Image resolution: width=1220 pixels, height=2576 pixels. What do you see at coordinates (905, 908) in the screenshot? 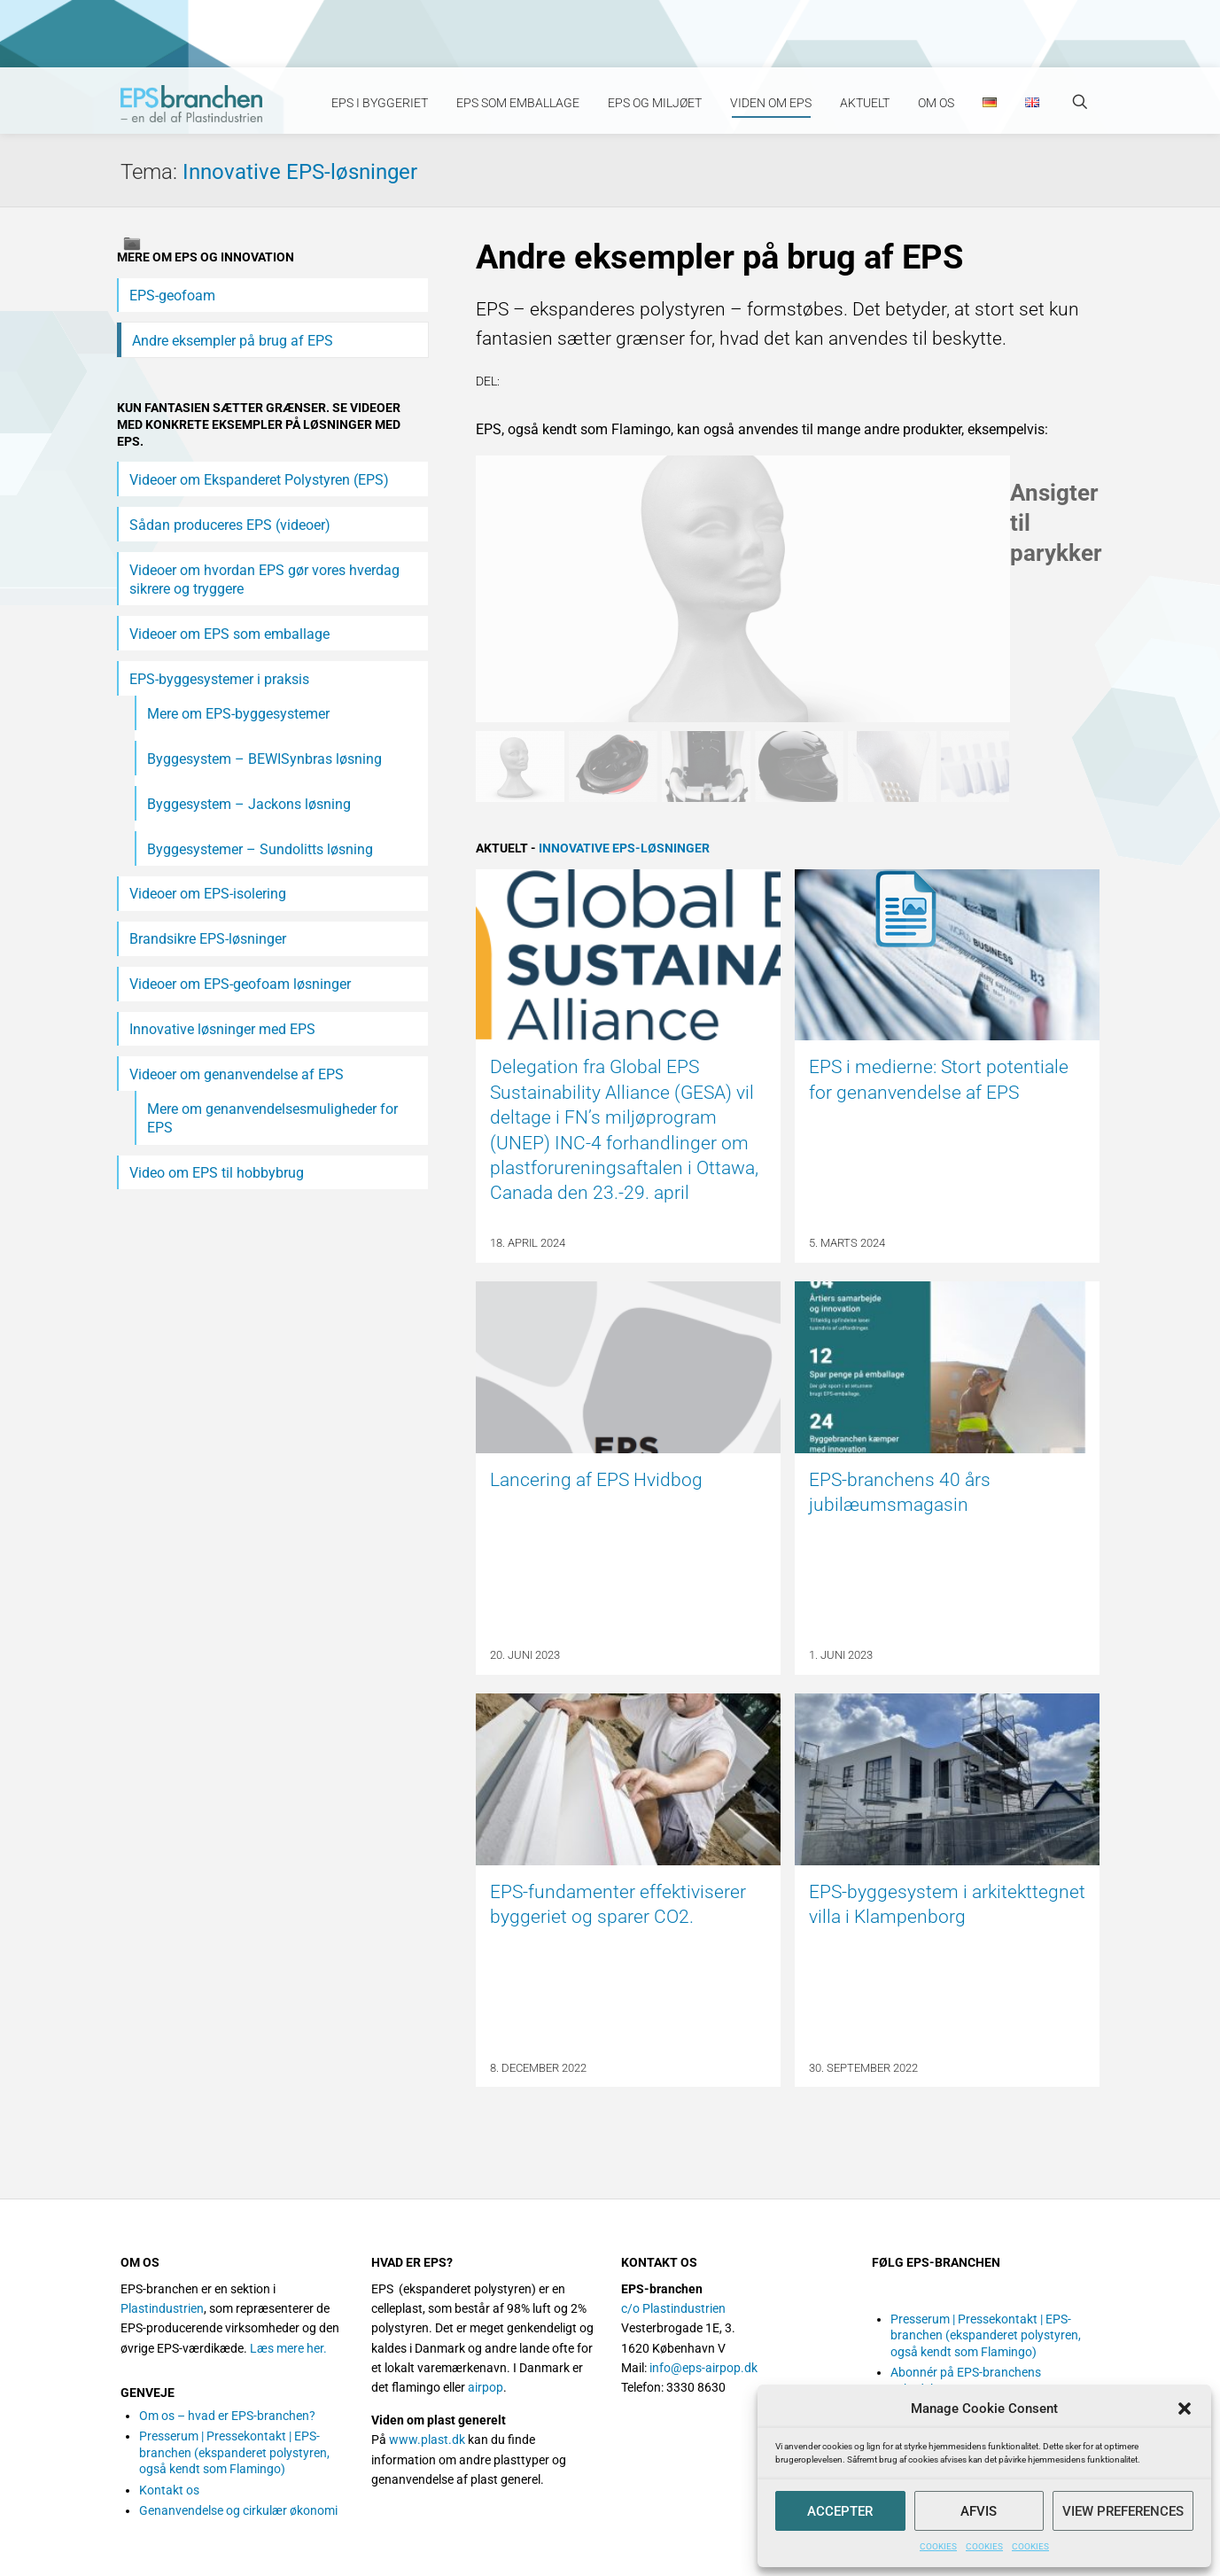
I see `open an opendocument text template file` at bounding box center [905, 908].